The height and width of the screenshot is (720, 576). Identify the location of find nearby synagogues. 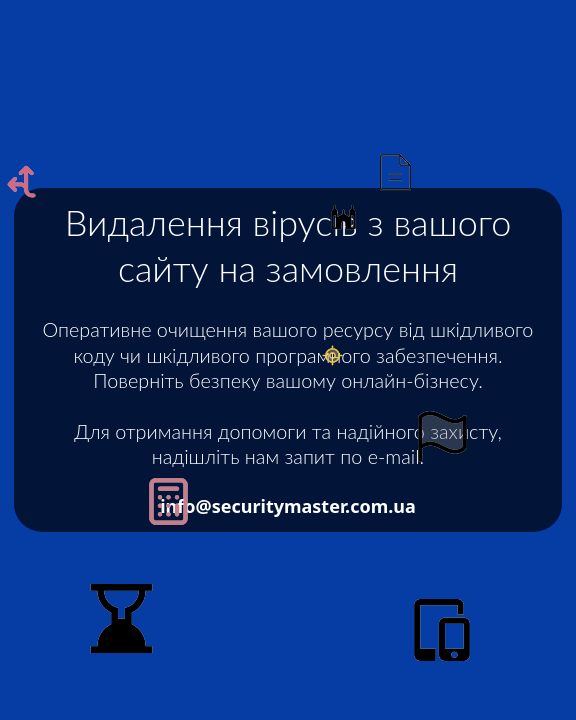
(343, 217).